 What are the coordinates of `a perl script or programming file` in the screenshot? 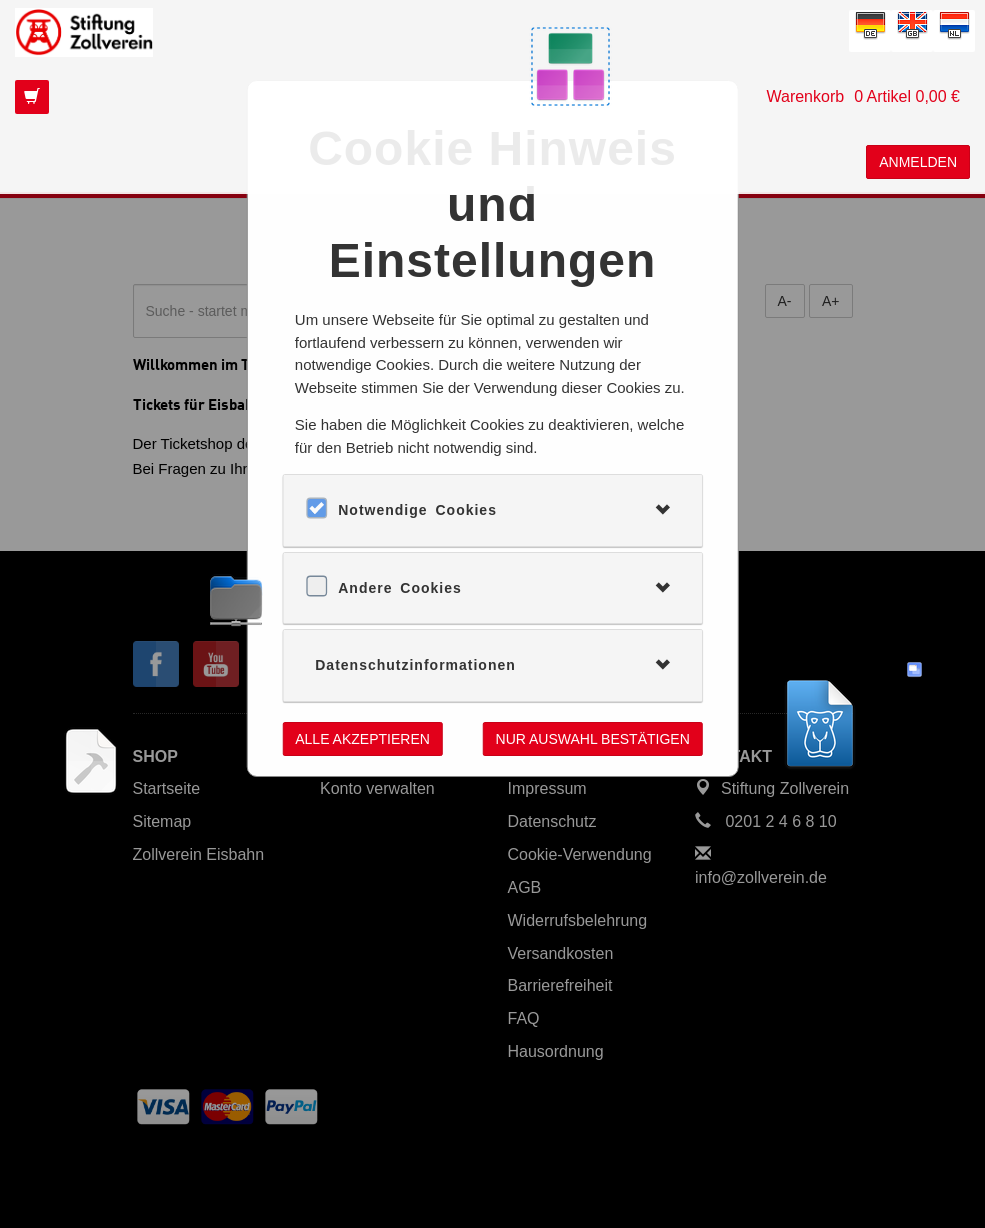 It's located at (820, 725).